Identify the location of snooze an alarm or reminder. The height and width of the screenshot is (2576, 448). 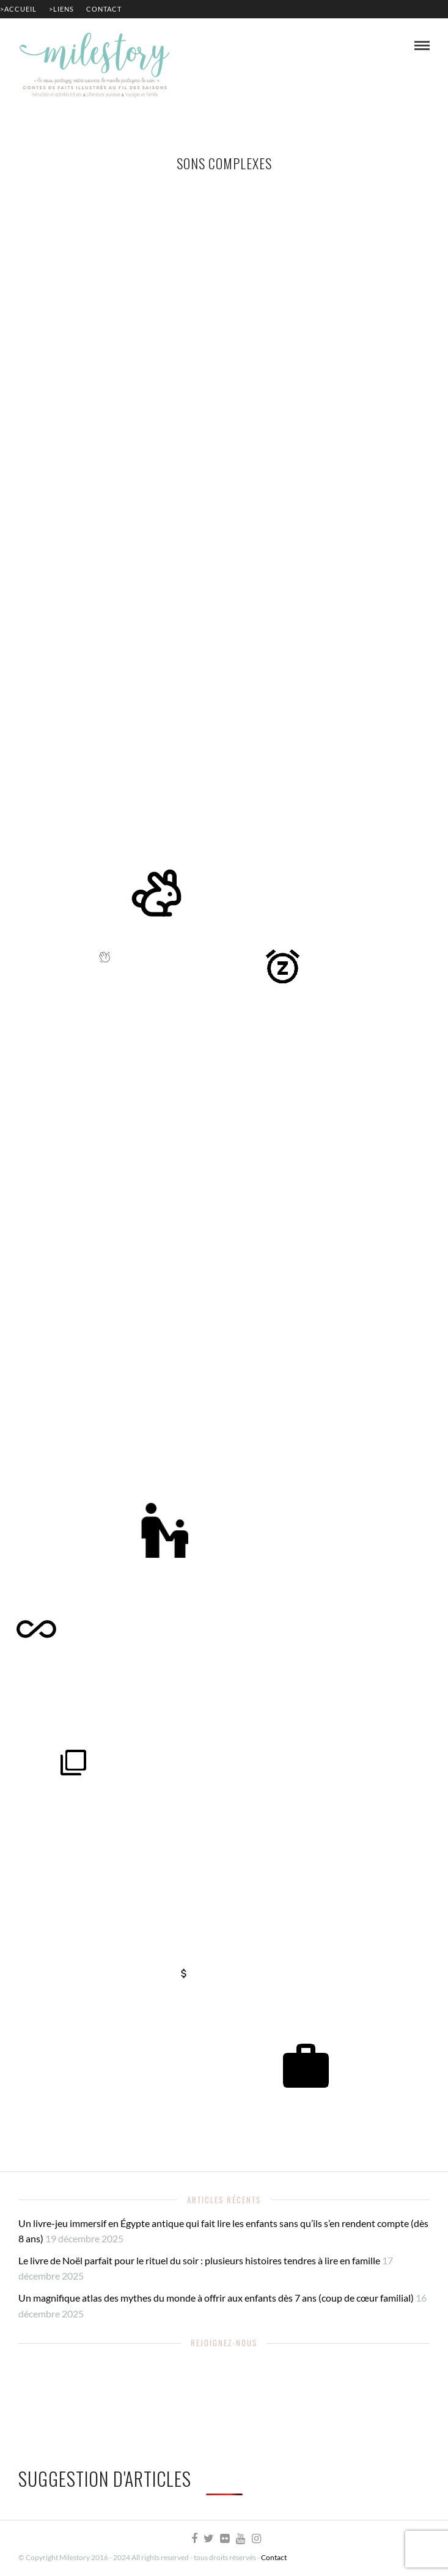
(282, 966).